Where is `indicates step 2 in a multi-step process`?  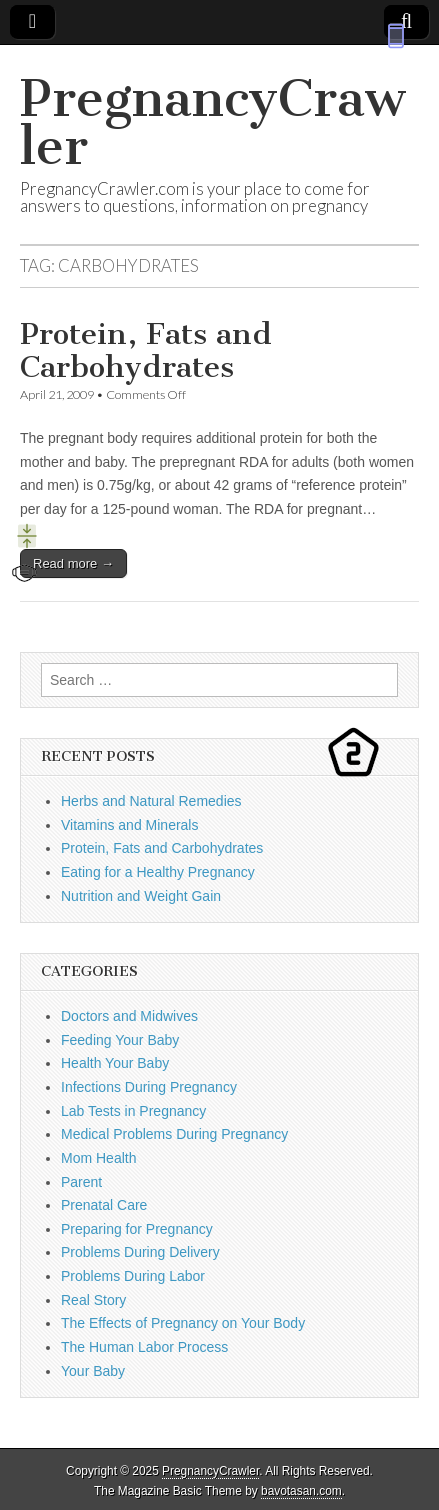 indicates step 2 in a multi-step process is located at coordinates (353, 753).